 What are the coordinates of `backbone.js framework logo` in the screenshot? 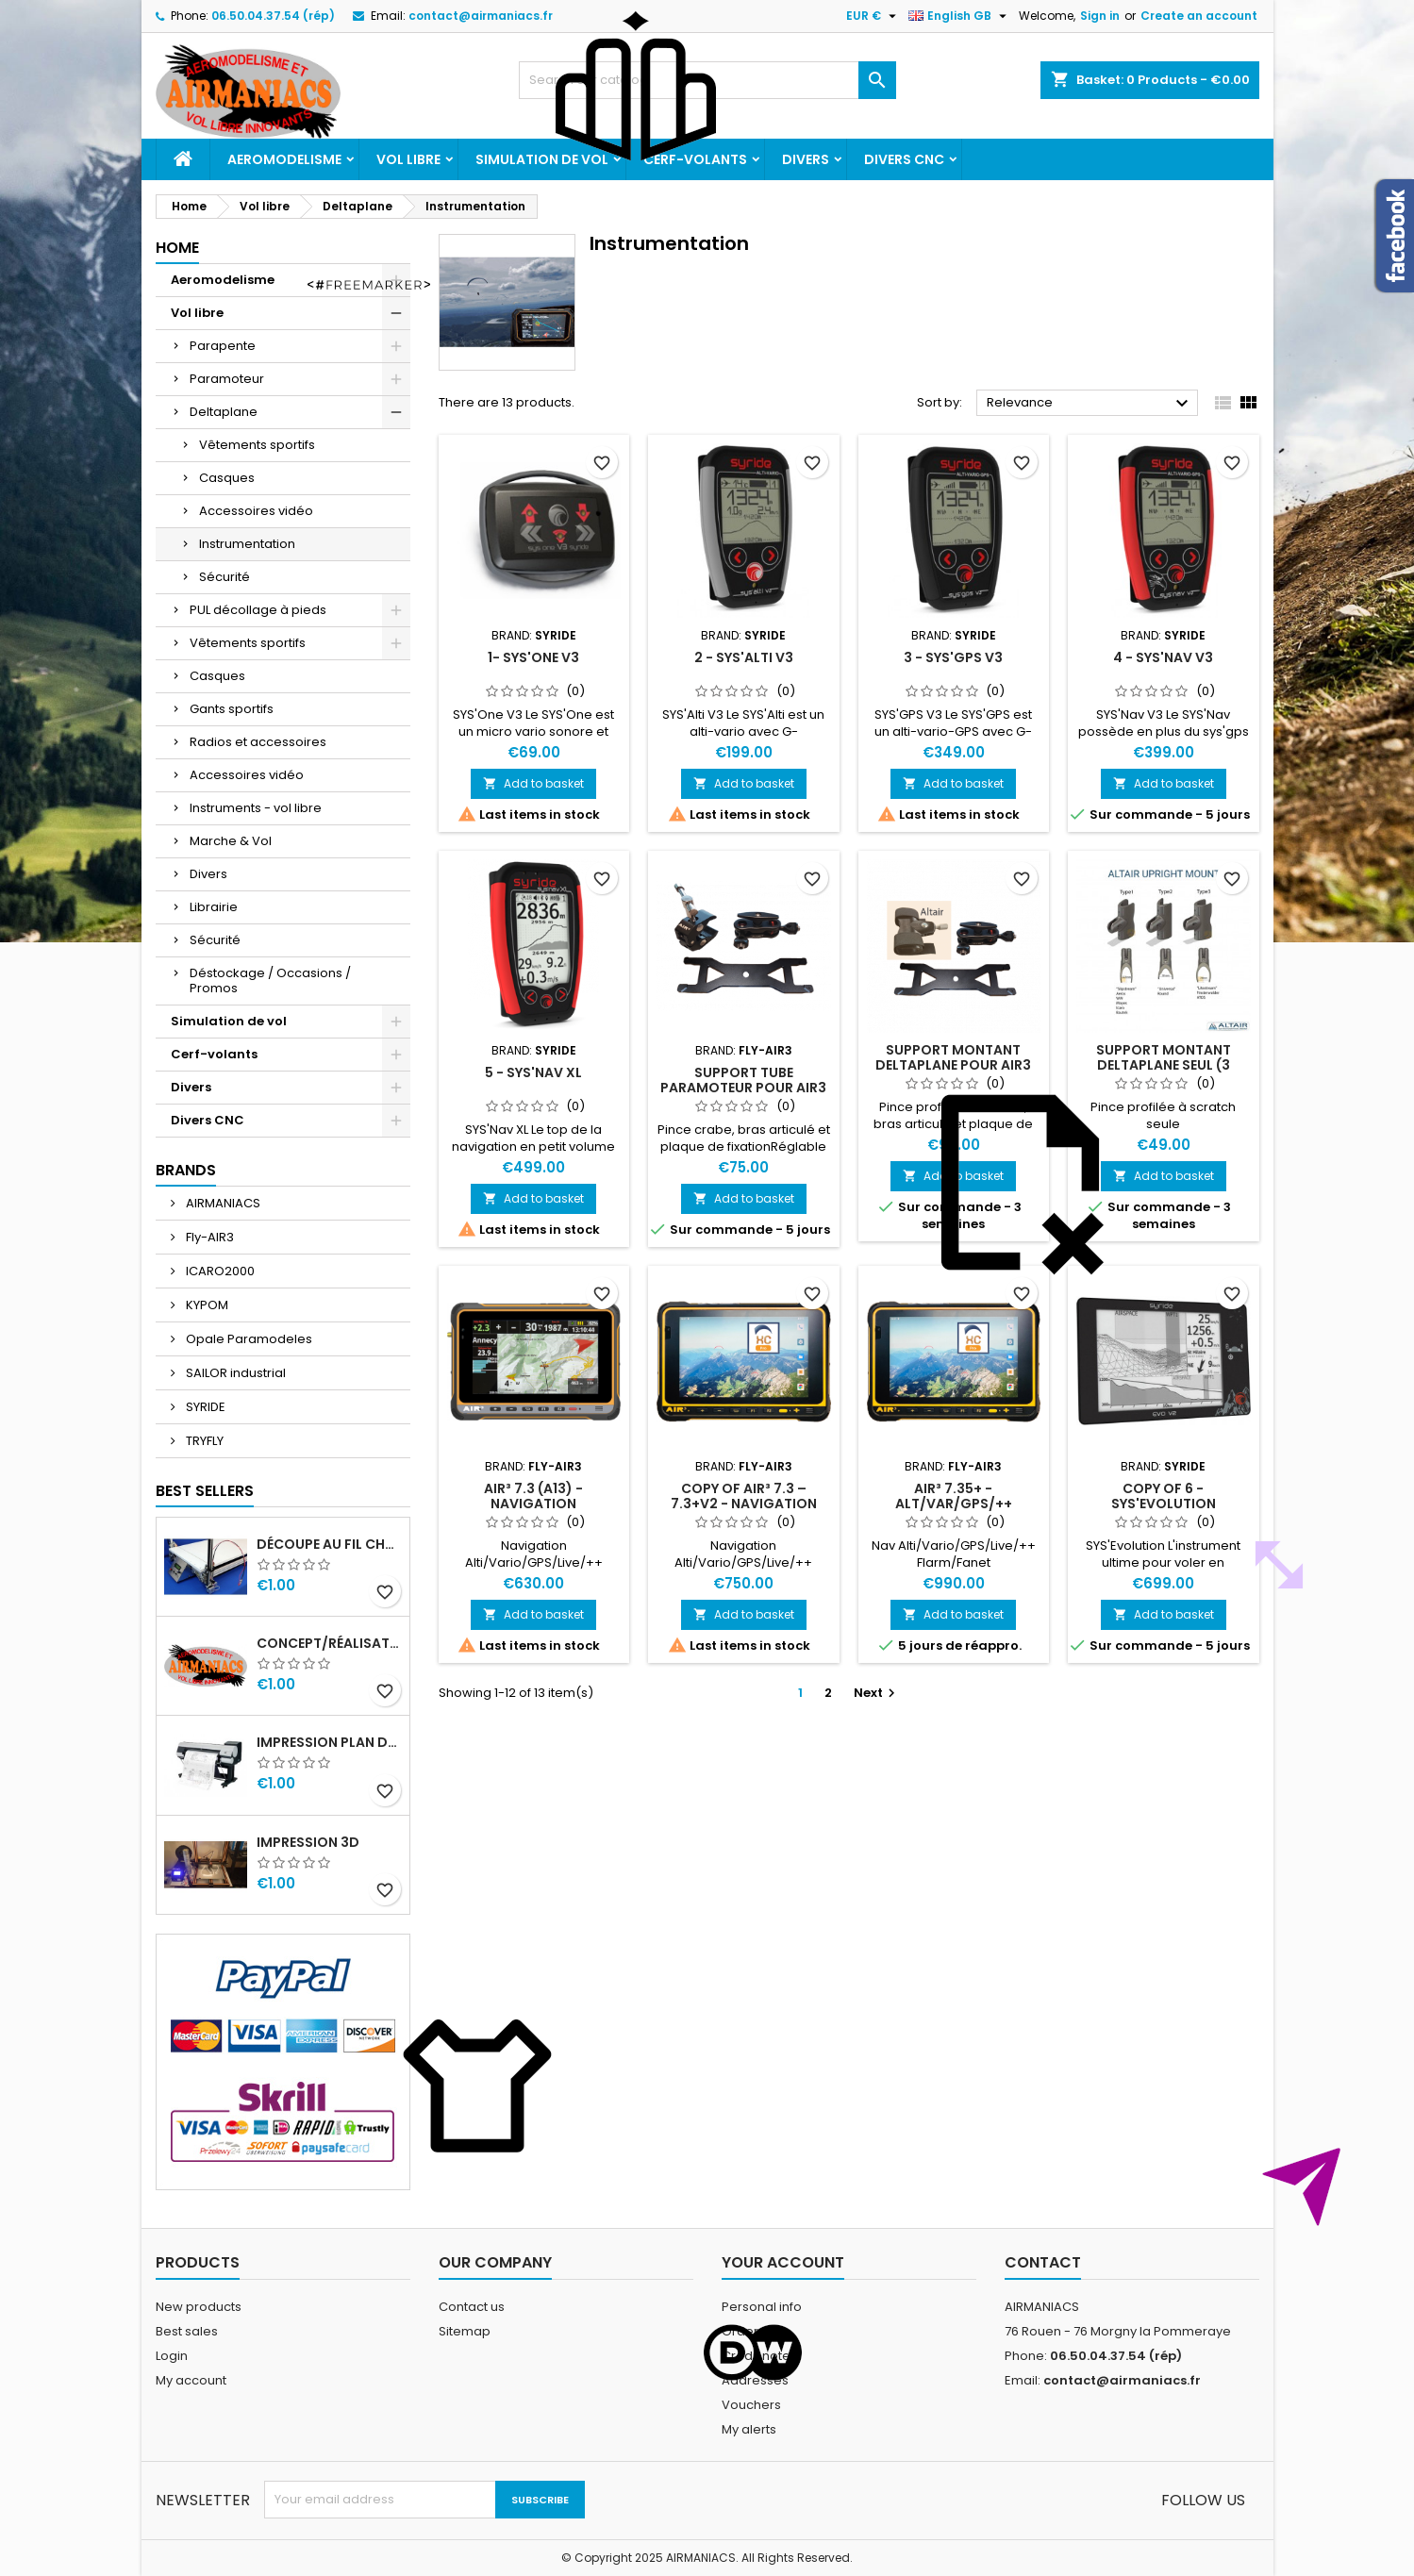 It's located at (636, 86).